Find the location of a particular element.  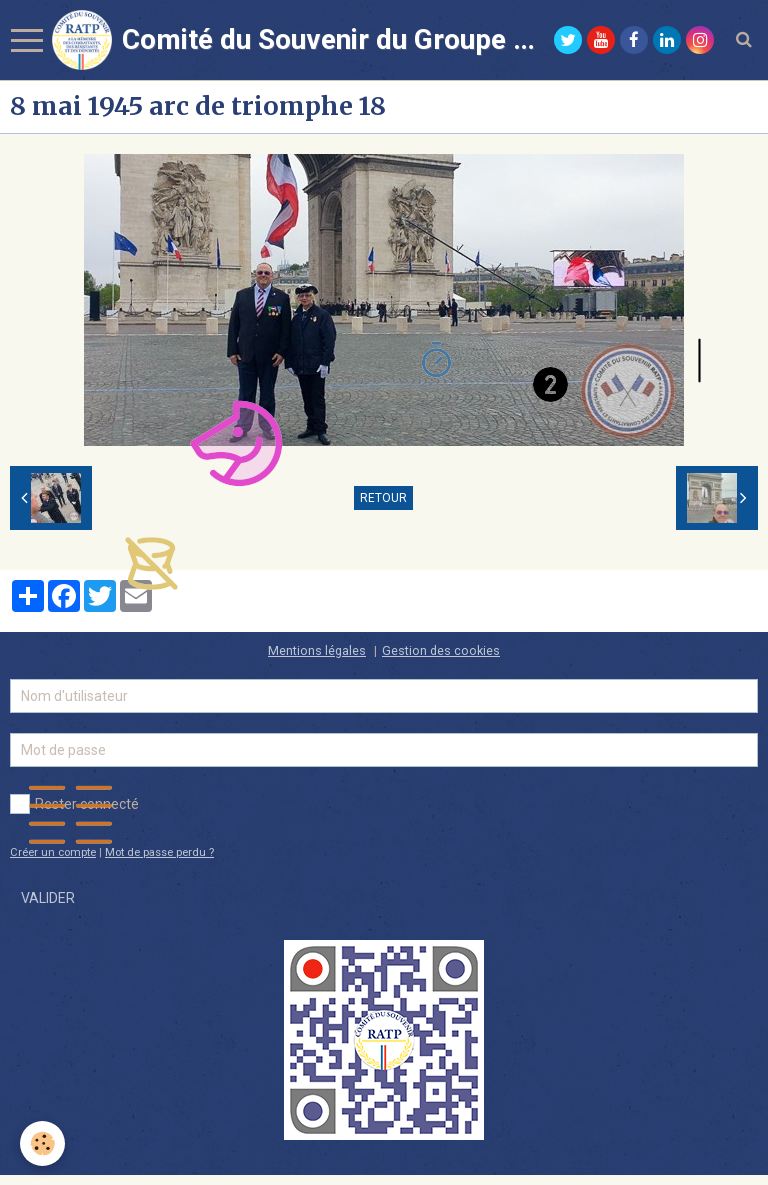

access equestrian or horse-related features is located at coordinates (239, 443).